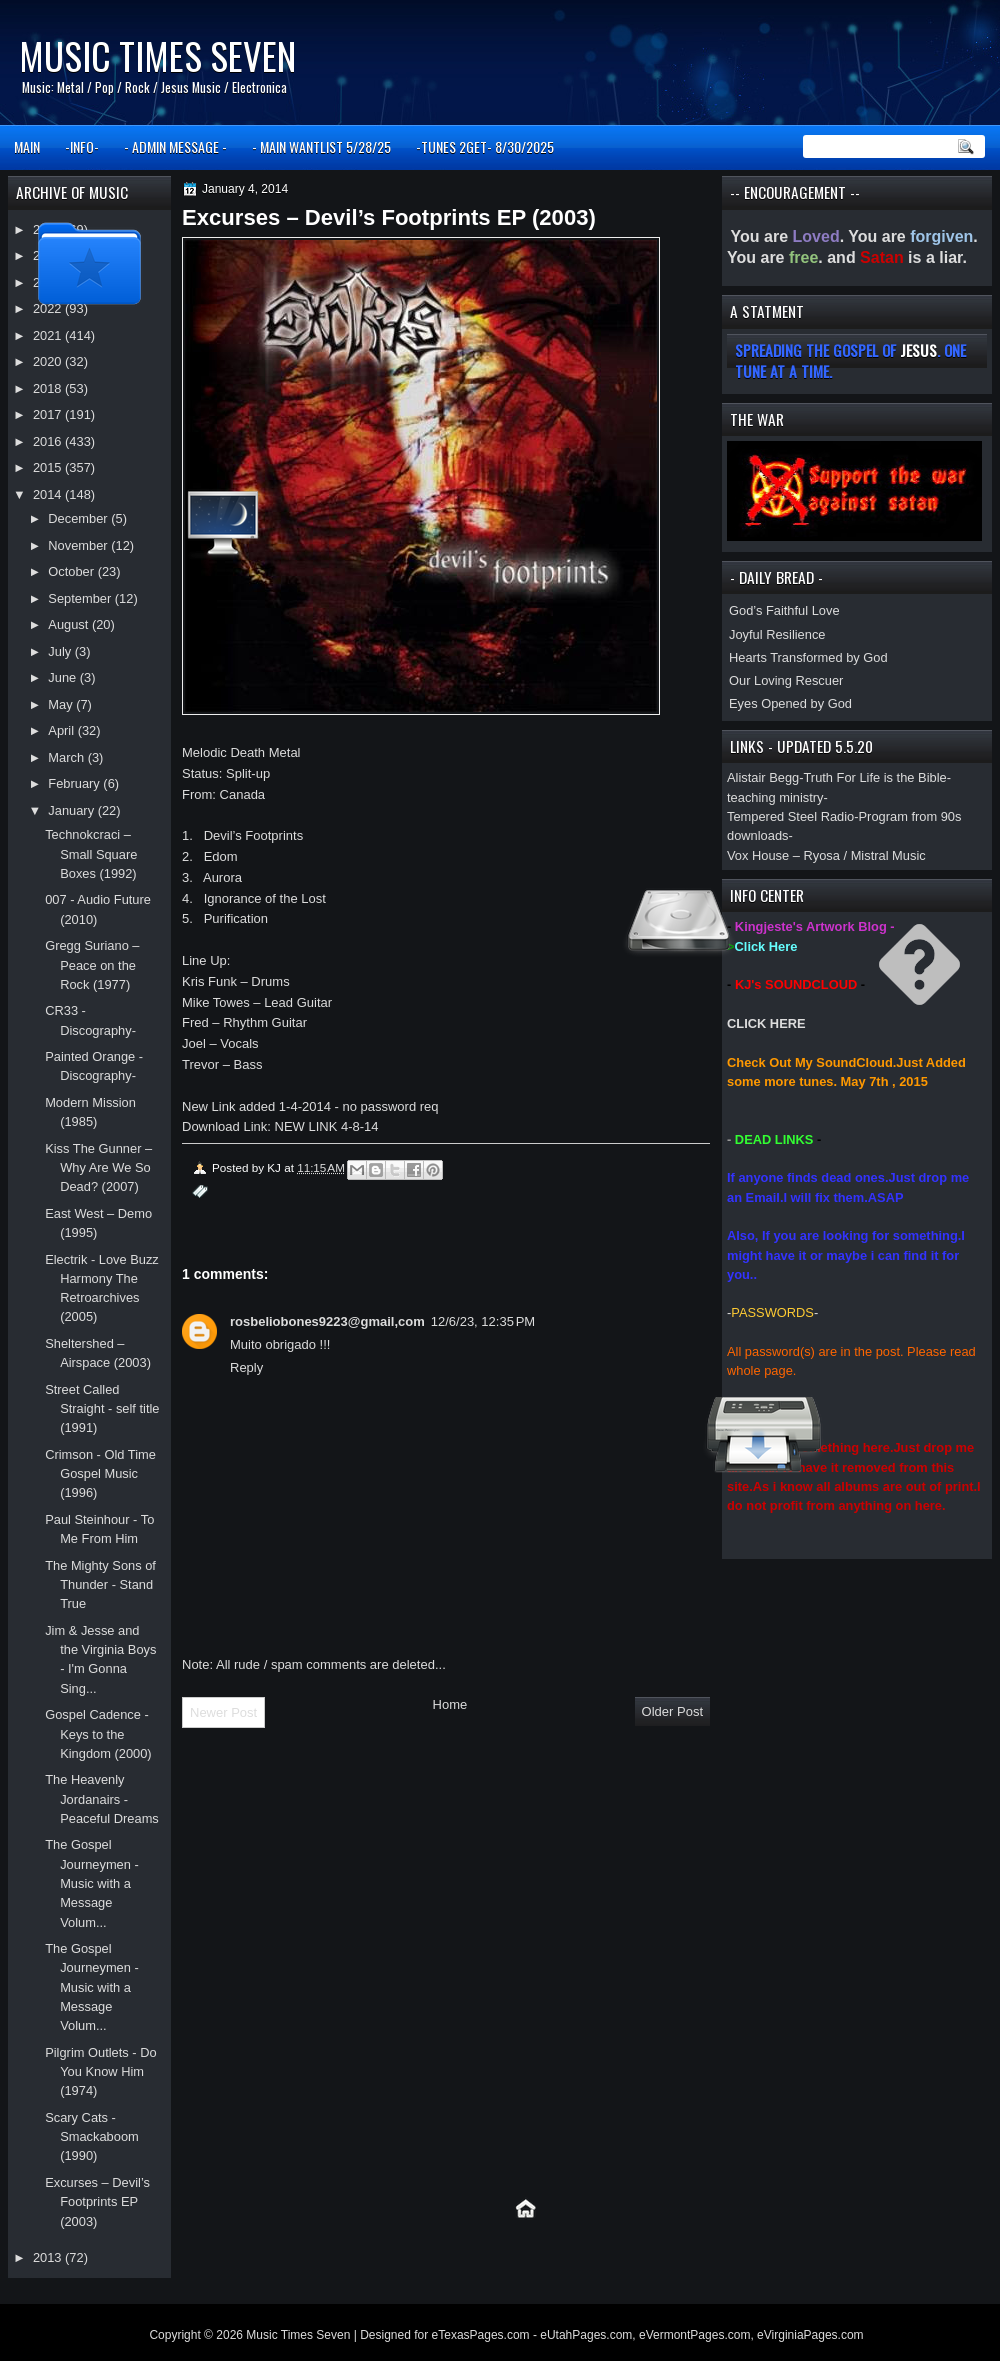 The height and width of the screenshot is (2361, 1000). What do you see at coordinates (525, 2208) in the screenshot?
I see `navigate to home screen` at bounding box center [525, 2208].